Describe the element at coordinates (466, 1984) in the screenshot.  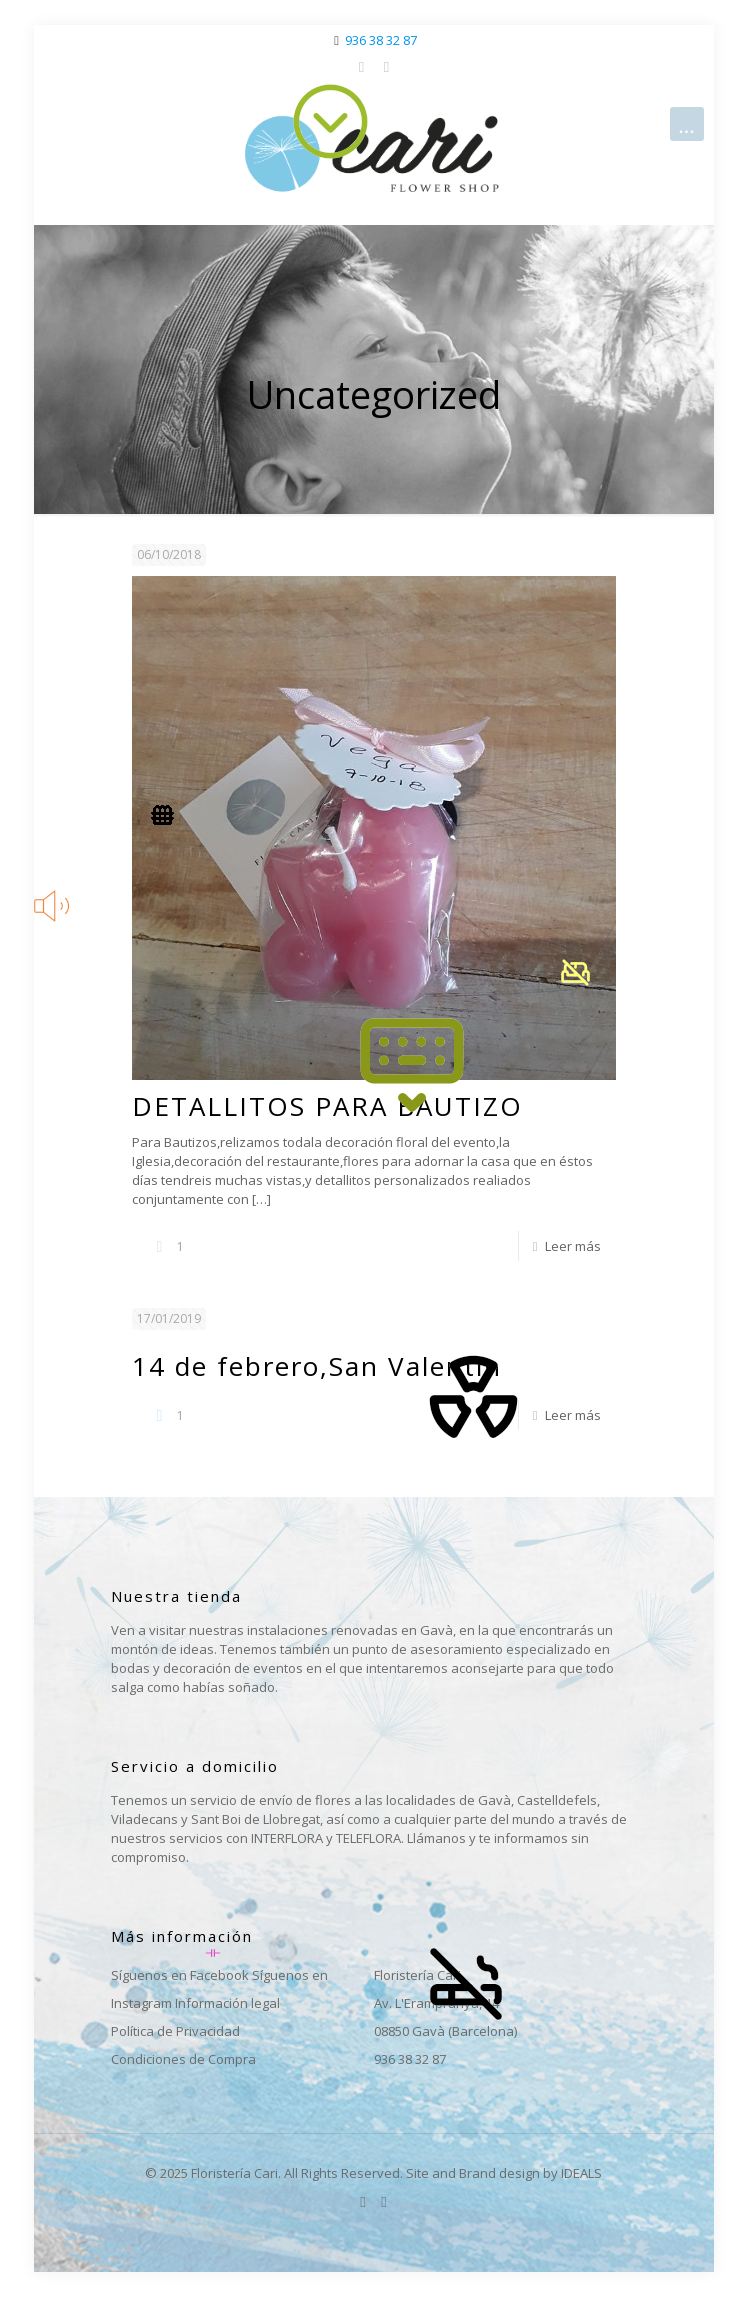
I see `indicates a no smoking zone` at that location.